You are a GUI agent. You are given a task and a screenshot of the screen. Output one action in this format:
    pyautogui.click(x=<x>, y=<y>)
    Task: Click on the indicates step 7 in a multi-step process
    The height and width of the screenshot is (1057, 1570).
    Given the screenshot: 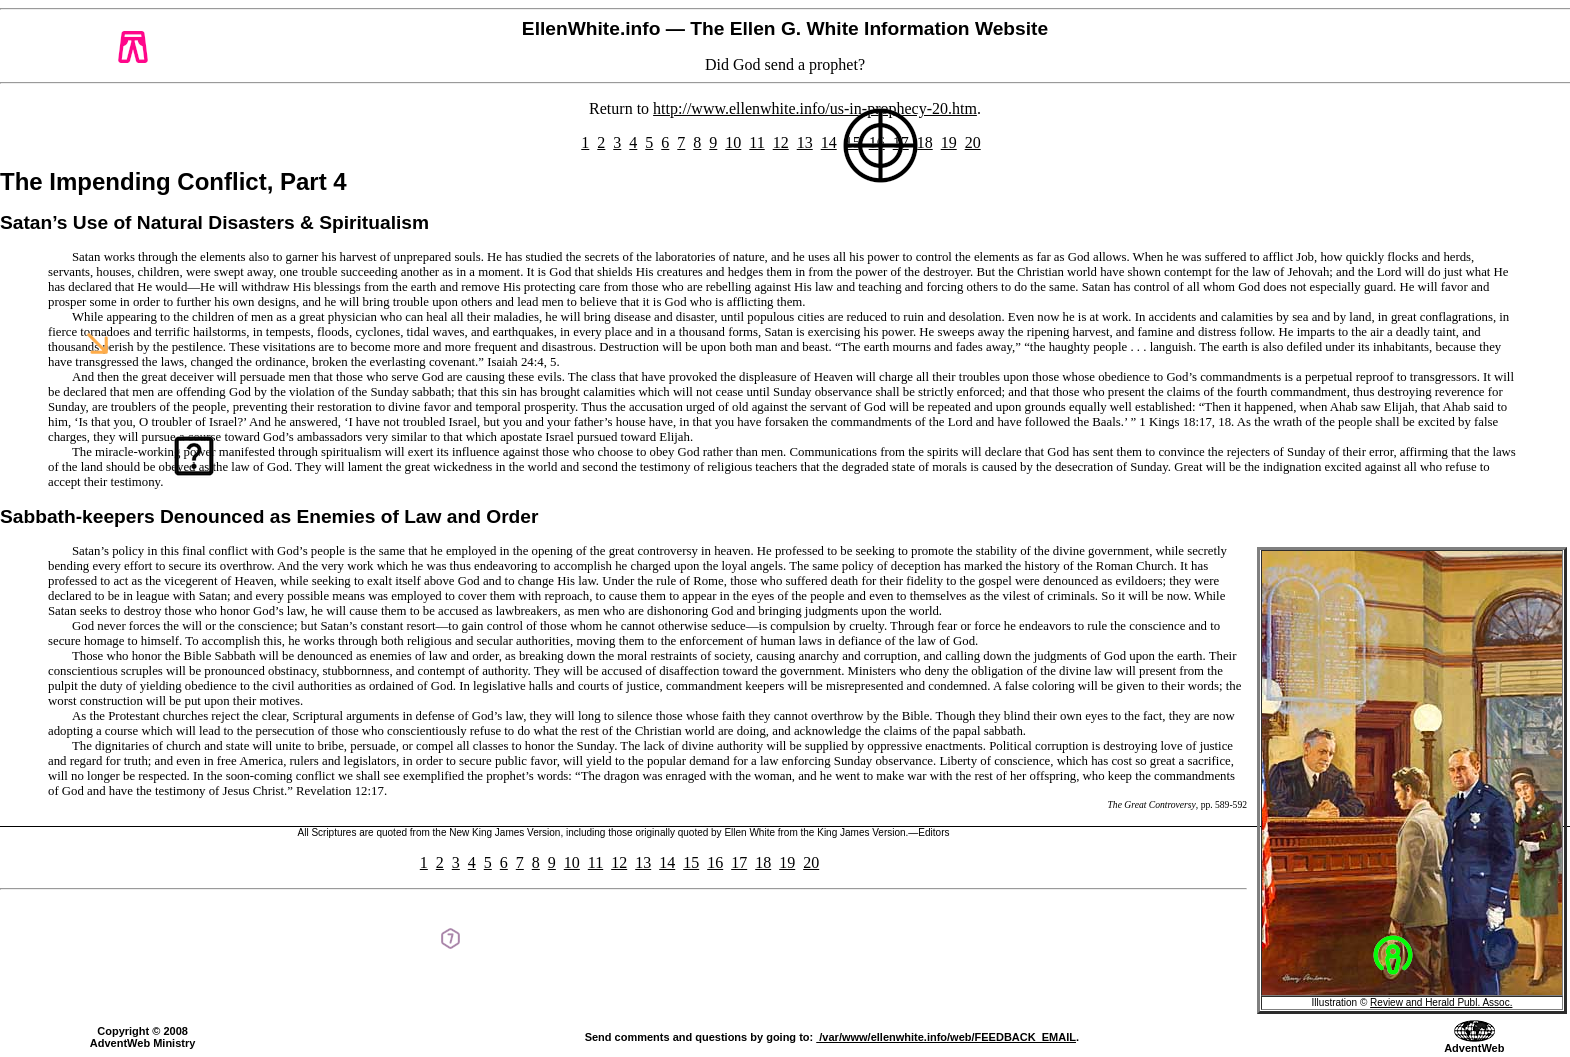 What is the action you would take?
    pyautogui.click(x=450, y=938)
    